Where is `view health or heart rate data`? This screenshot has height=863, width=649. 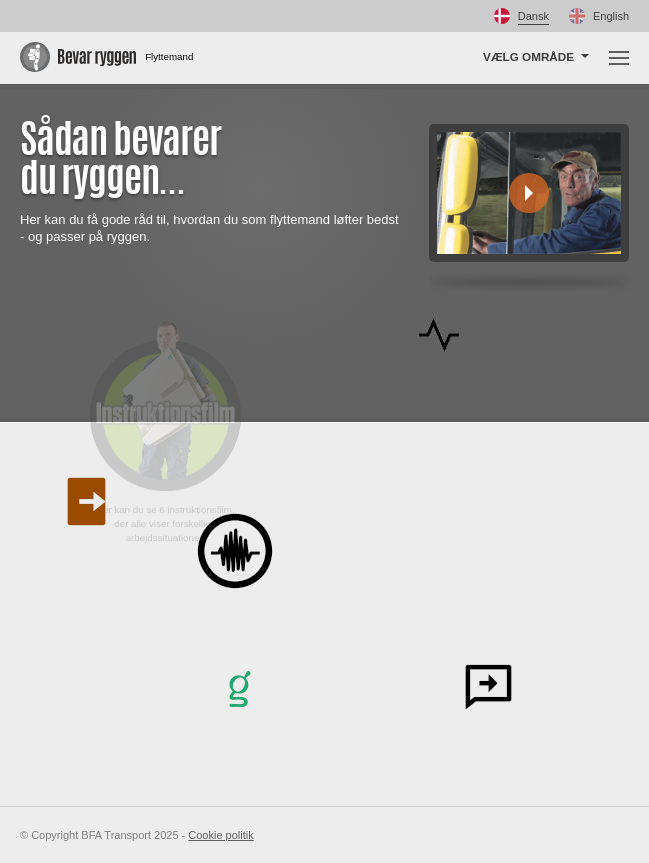 view health or heart rate data is located at coordinates (439, 335).